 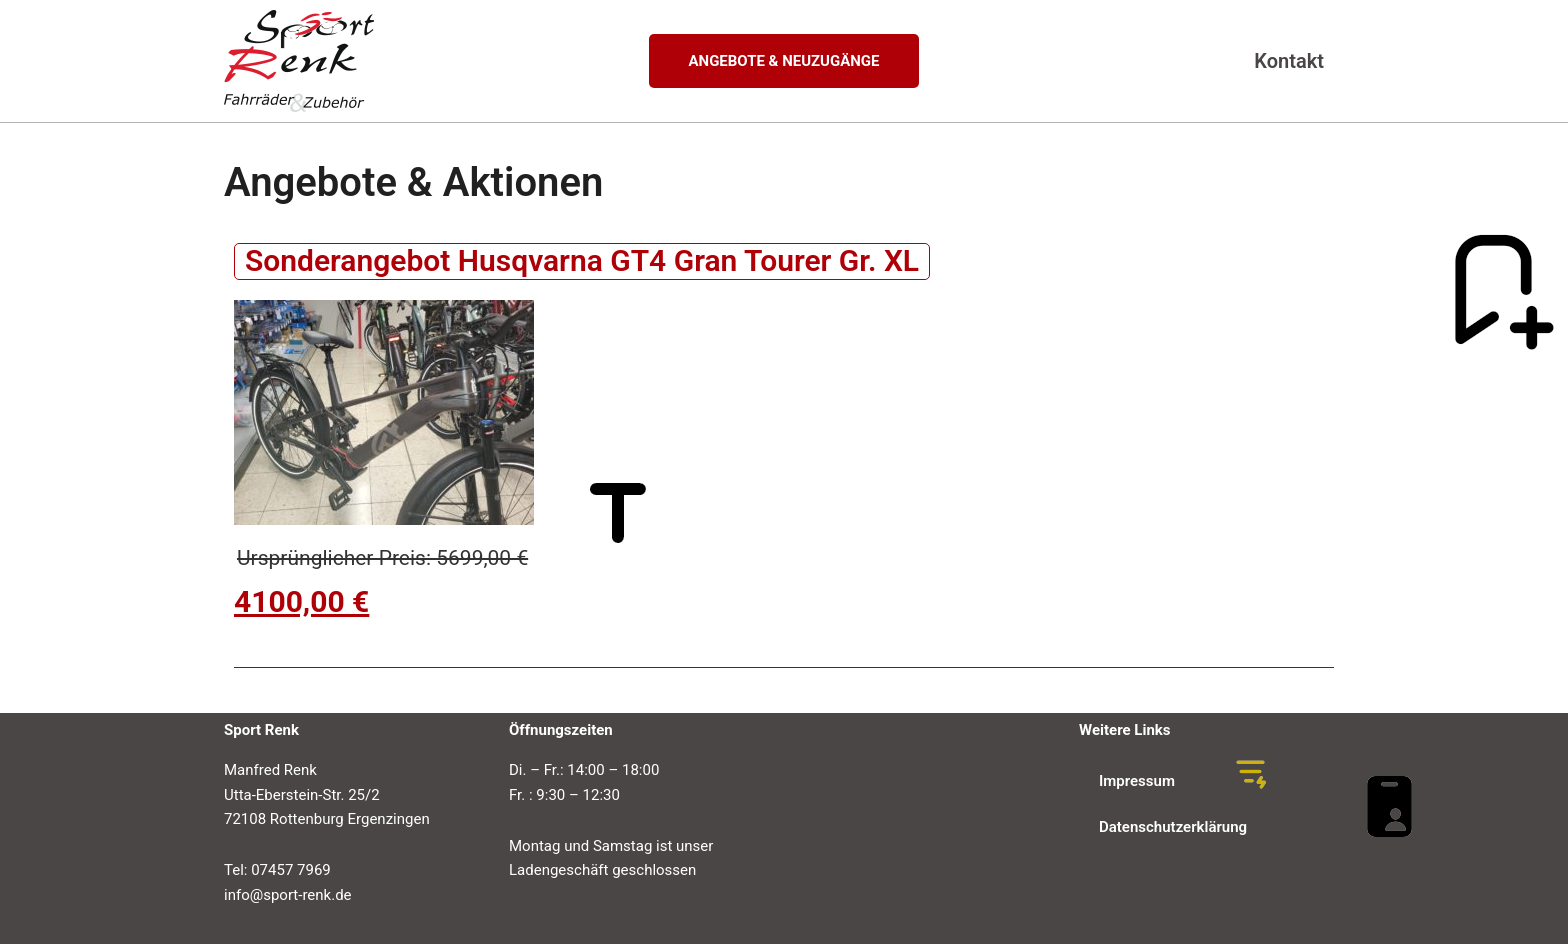 I want to click on view your profile or ID information, so click(x=1389, y=806).